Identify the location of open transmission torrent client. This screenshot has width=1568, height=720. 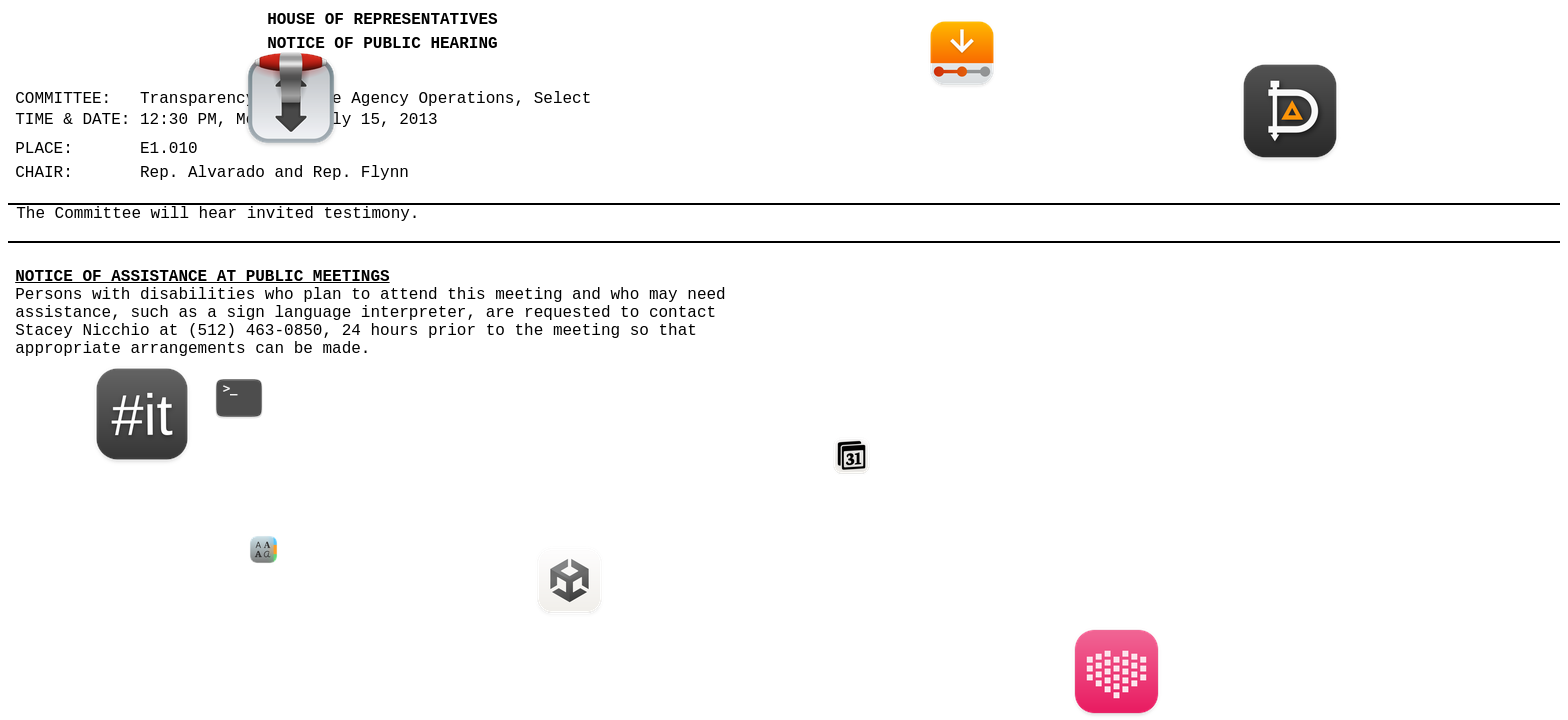
(291, 100).